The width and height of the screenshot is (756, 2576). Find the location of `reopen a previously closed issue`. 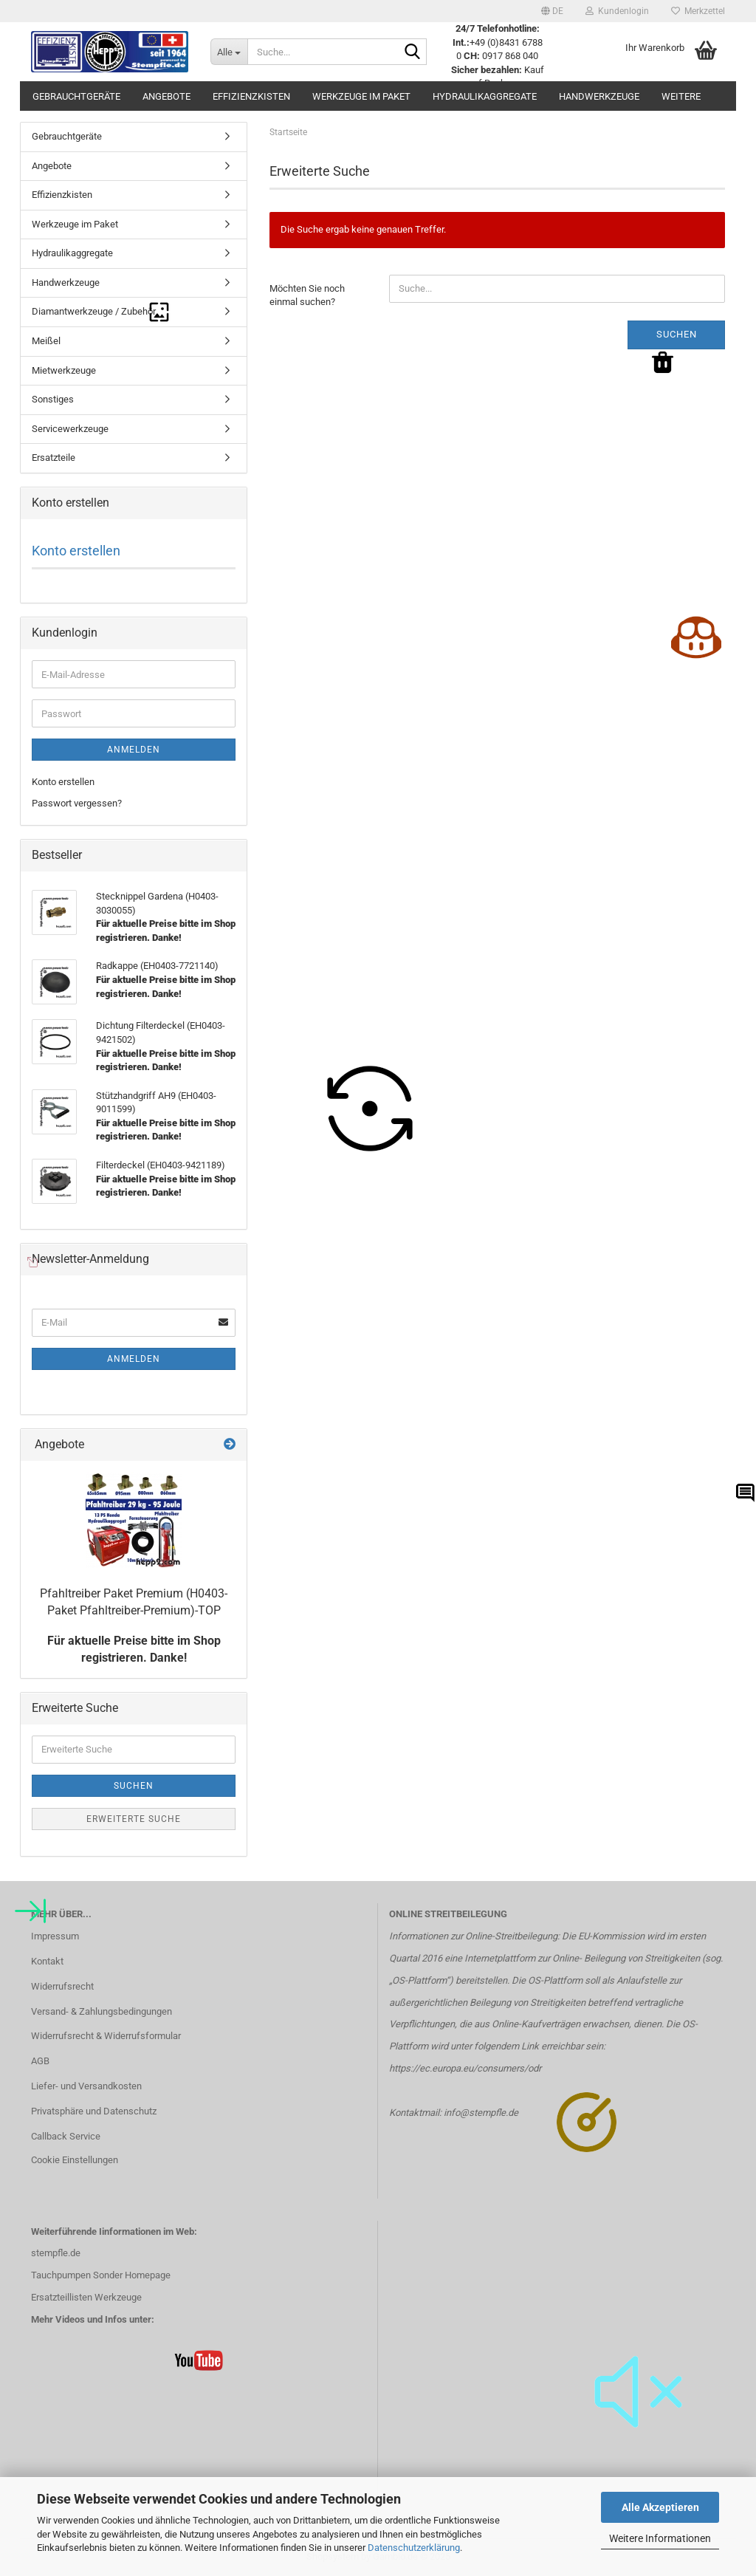

reopen a previously closed issue is located at coordinates (370, 1109).